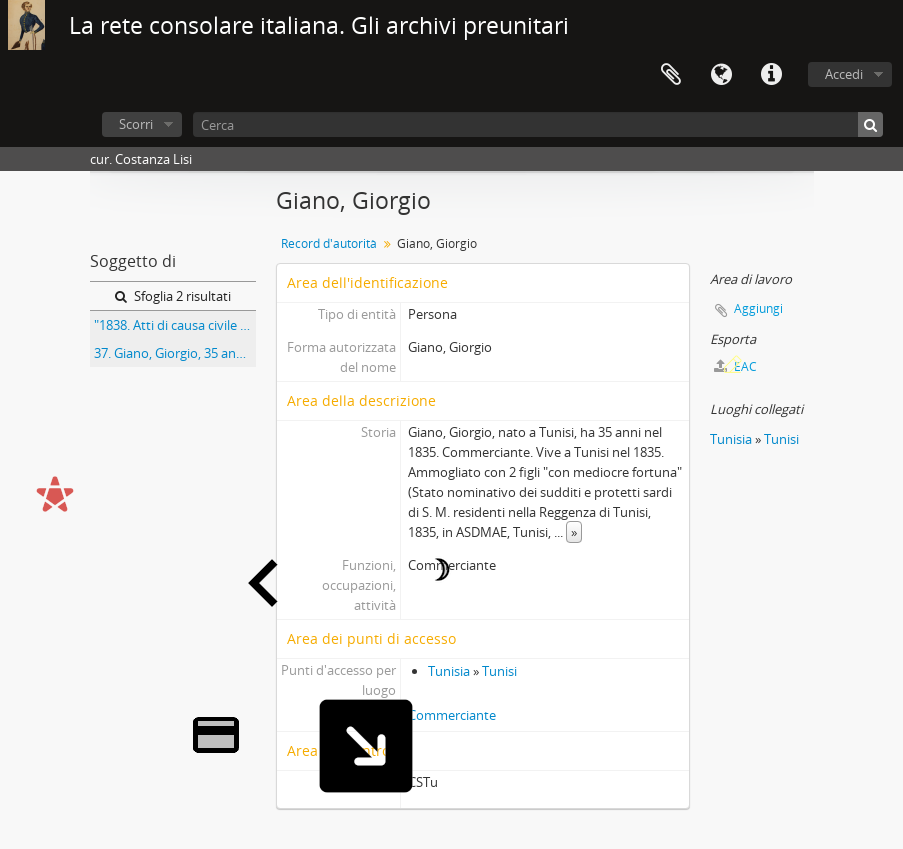 This screenshot has width=903, height=849. What do you see at coordinates (216, 735) in the screenshot?
I see `access payment methods` at bounding box center [216, 735].